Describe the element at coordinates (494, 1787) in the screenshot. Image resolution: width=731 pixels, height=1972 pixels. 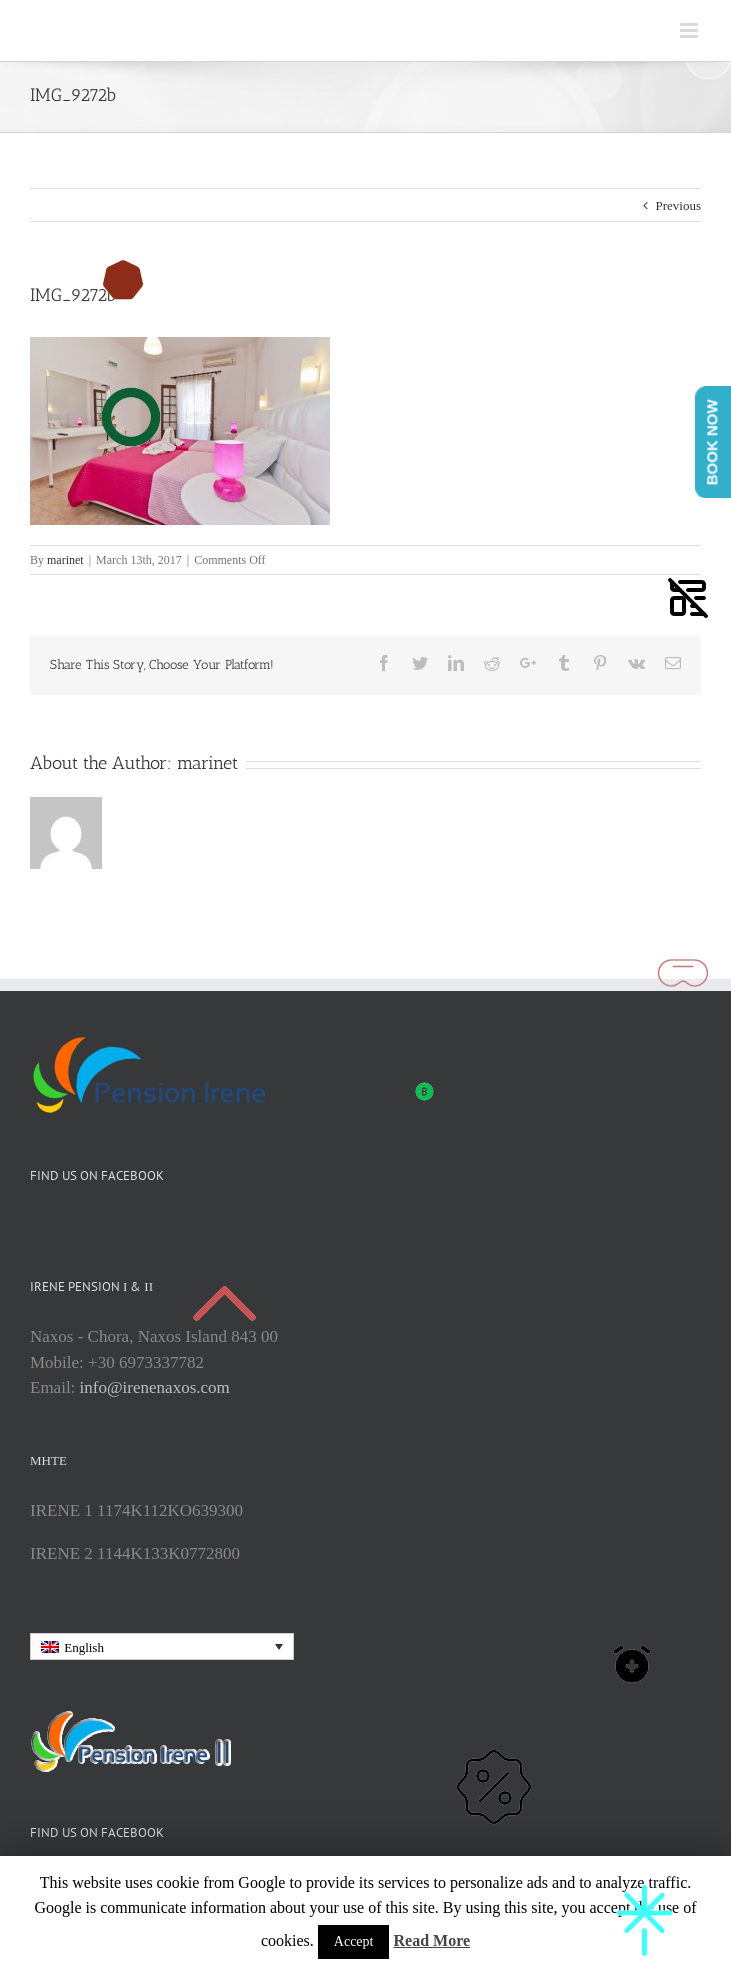
I see `view available discounts or promotions` at that location.